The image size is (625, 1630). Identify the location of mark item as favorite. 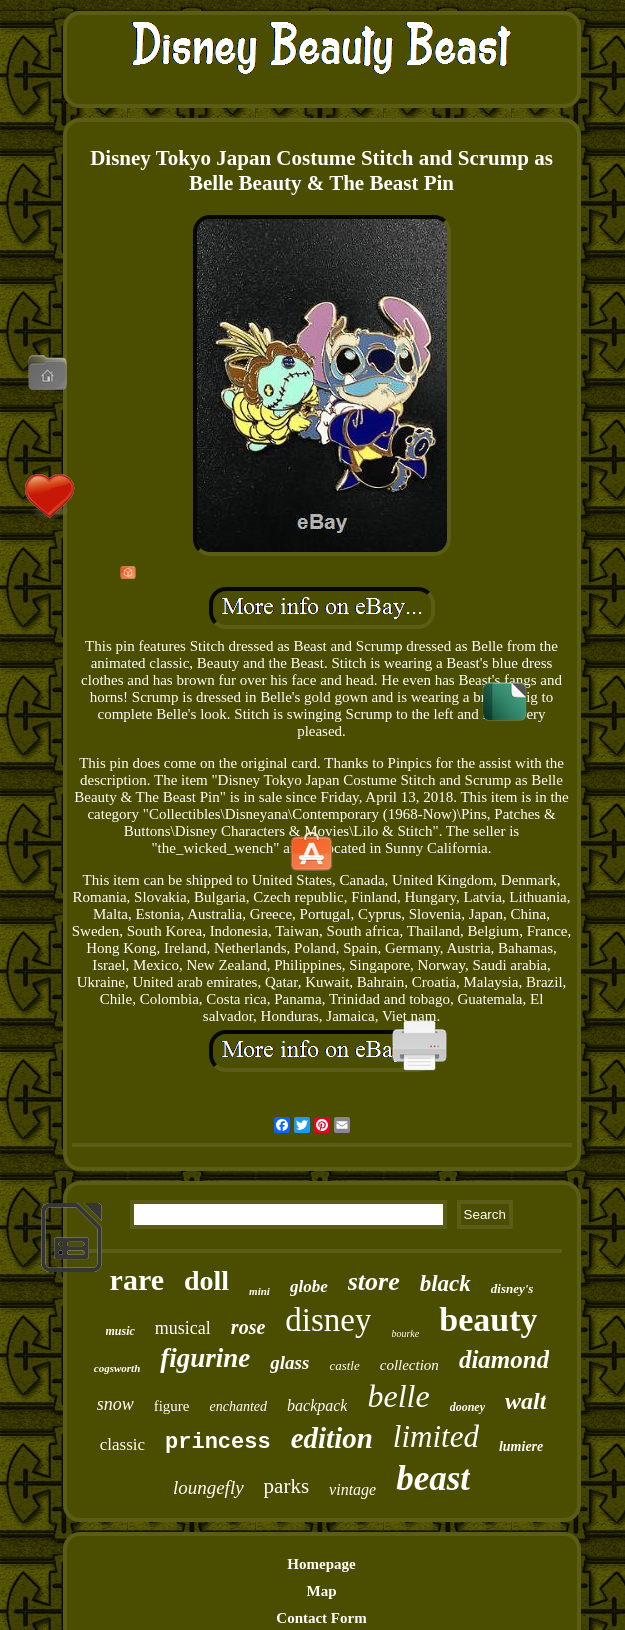
(49, 496).